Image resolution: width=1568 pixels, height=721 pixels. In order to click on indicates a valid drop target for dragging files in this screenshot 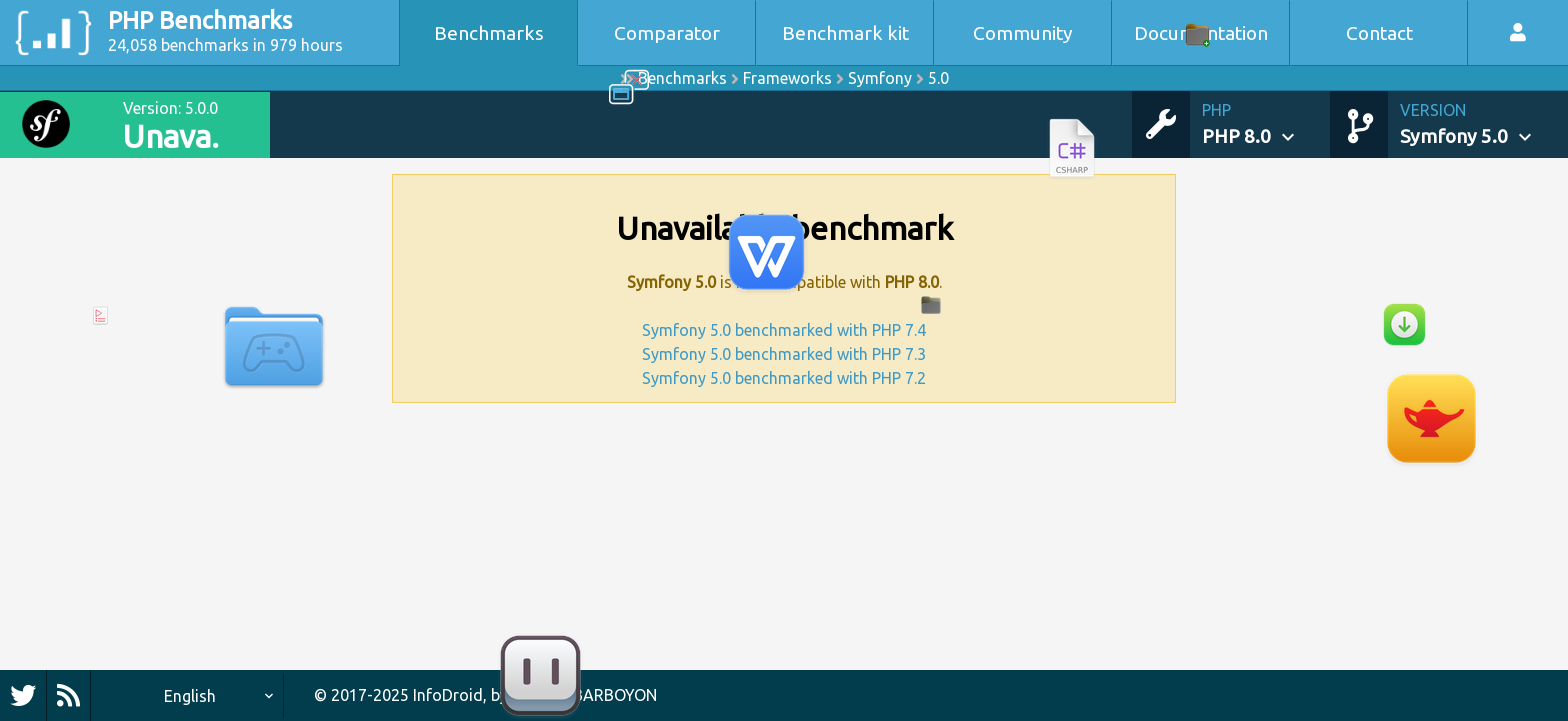, I will do `click(931, 305)`.